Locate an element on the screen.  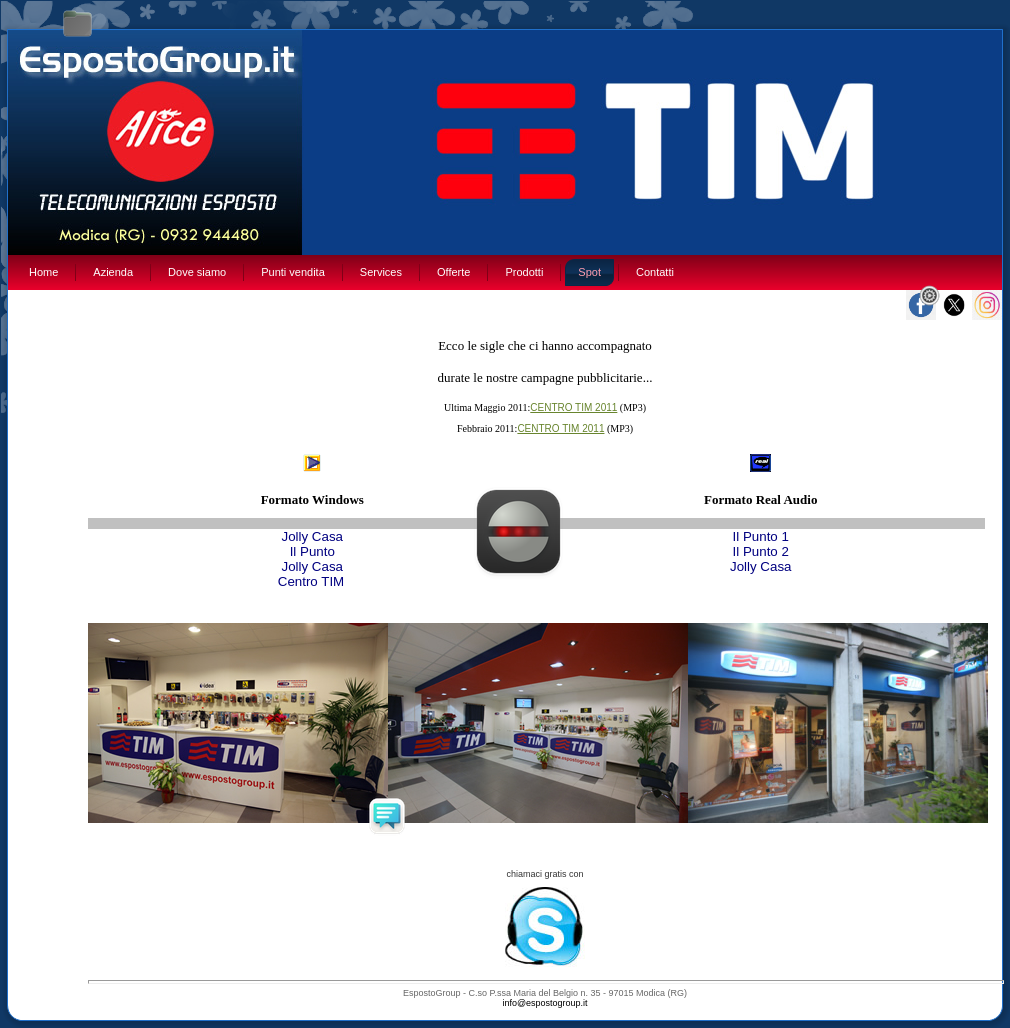
open neochat messaging app is located at coordinates (387, 816).